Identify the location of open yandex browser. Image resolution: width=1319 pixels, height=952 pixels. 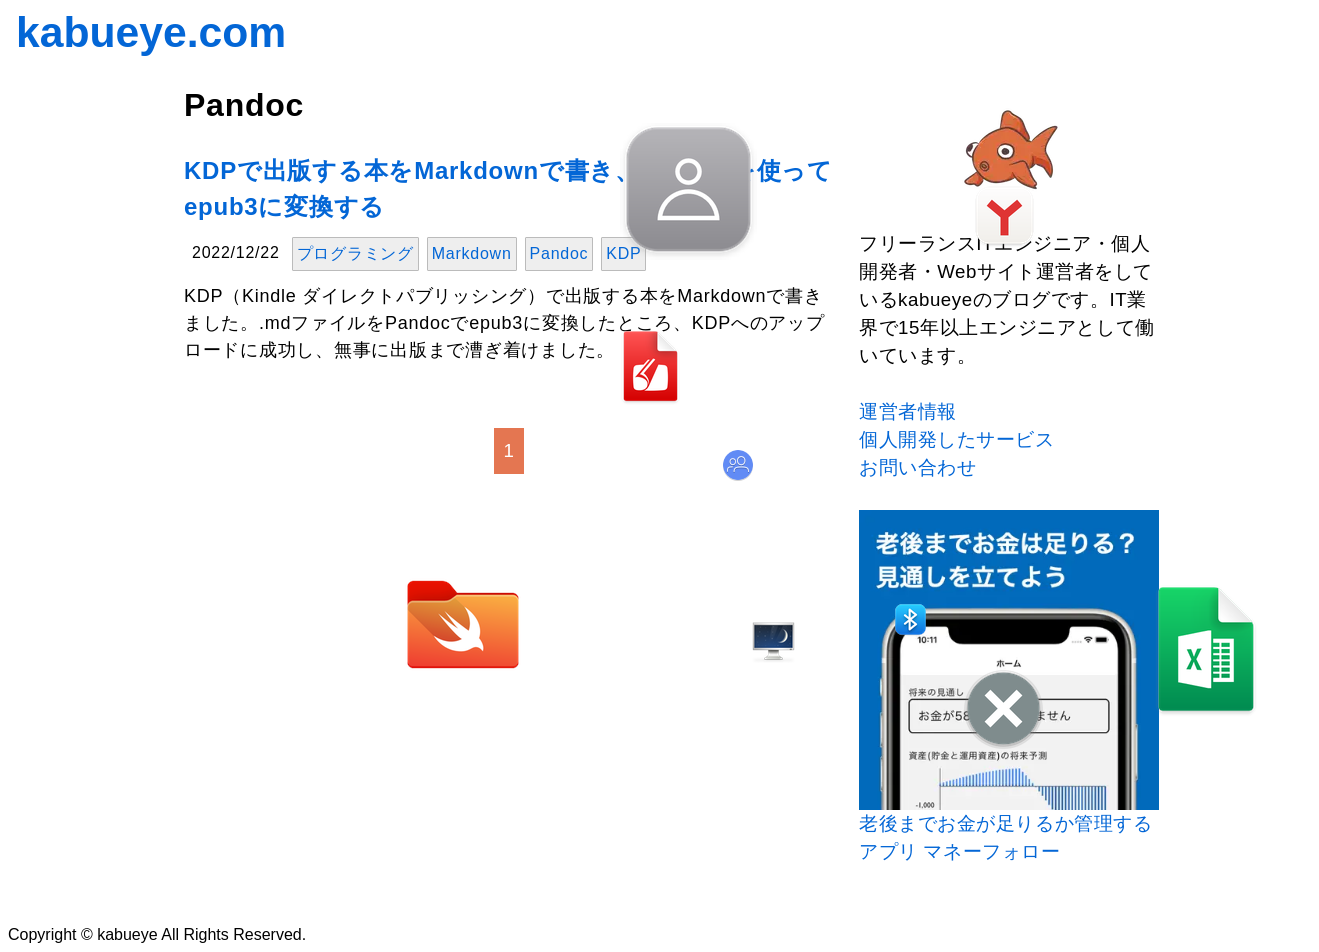
(1004, 215).